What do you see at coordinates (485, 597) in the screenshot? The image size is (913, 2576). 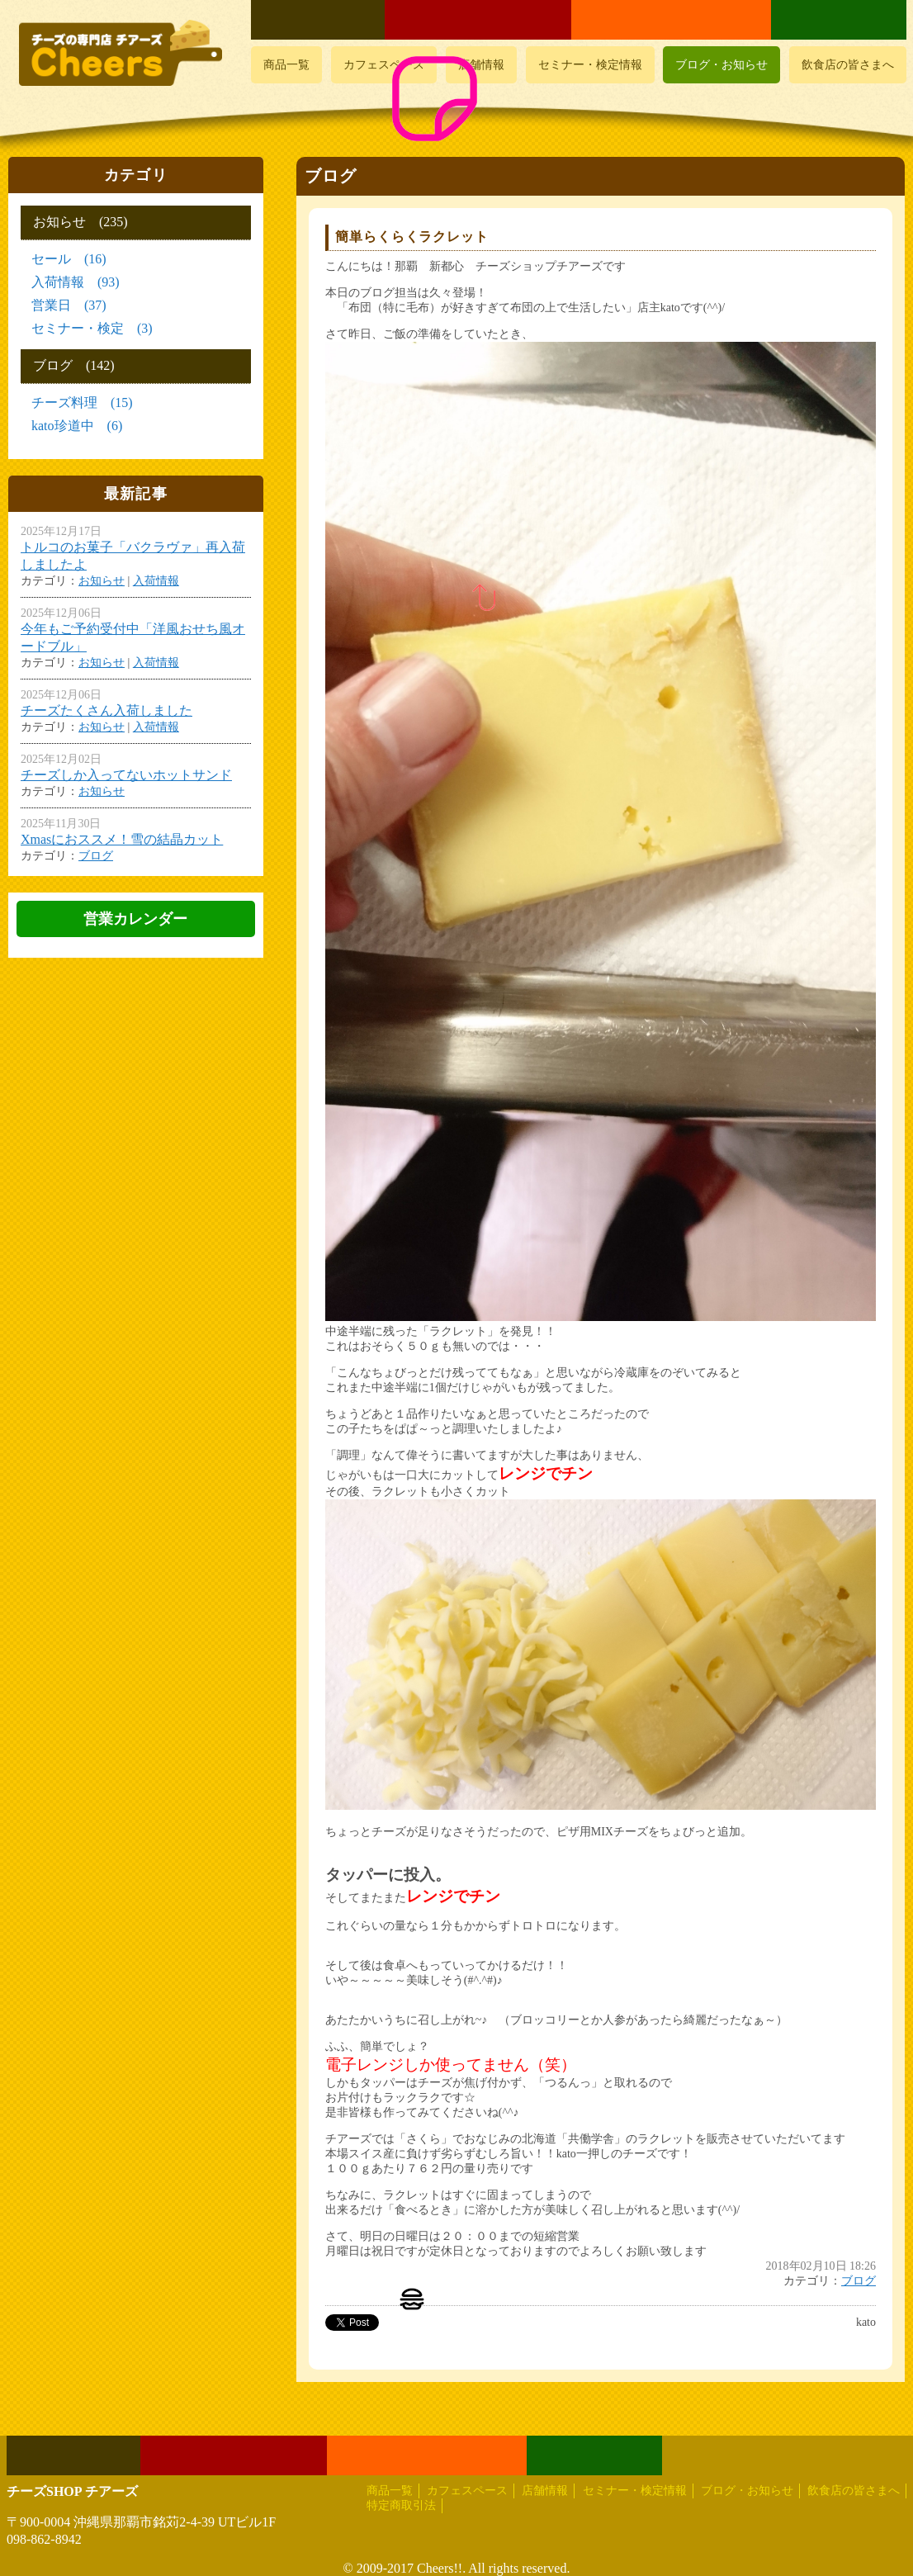 I see `undo or go back to previous state` at bounding box center [485, 597].